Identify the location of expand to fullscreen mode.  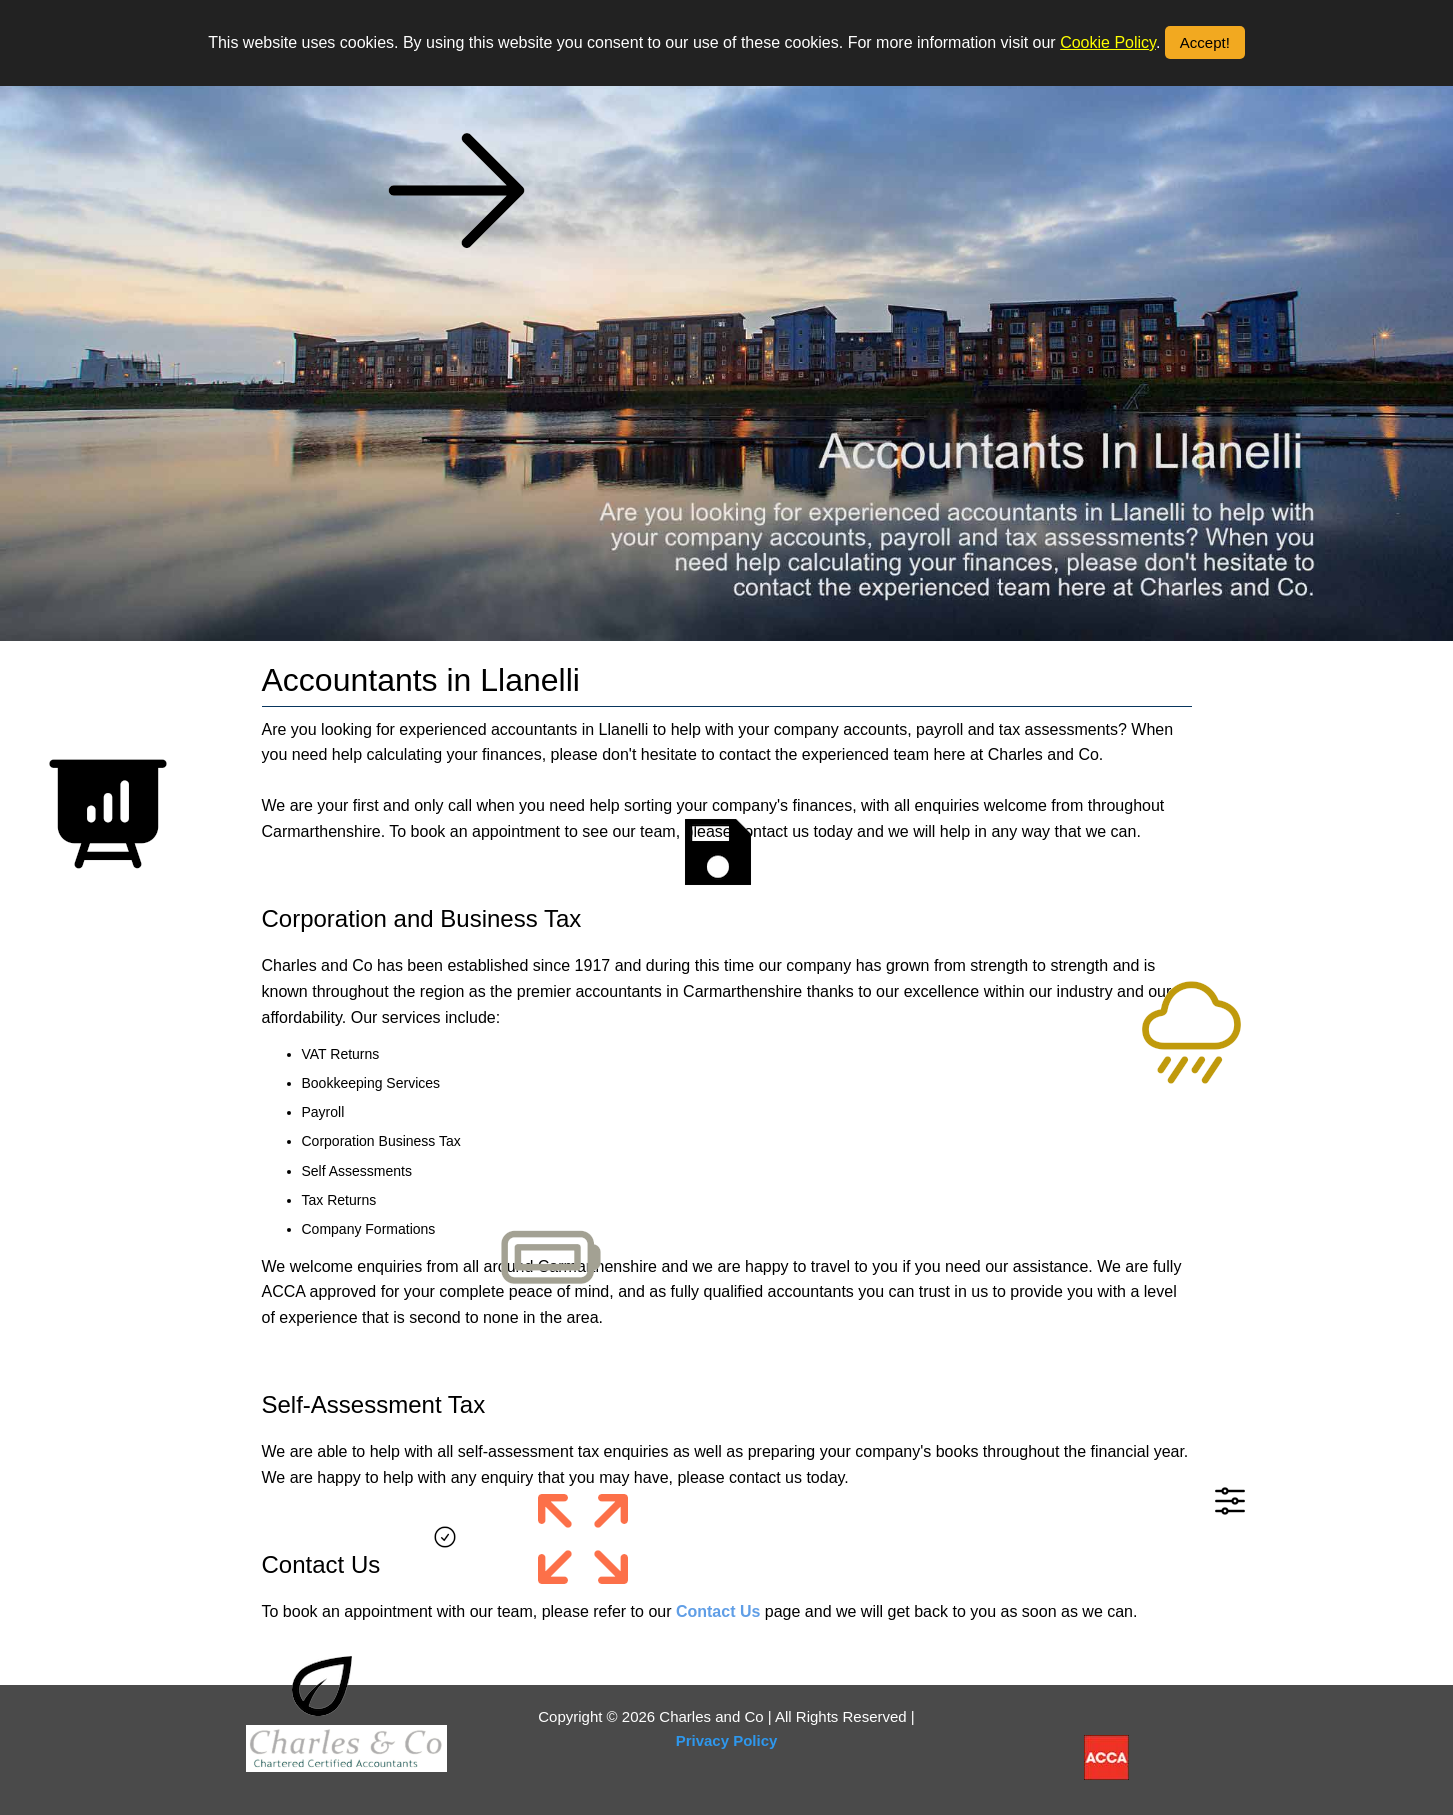
(583, 1539).